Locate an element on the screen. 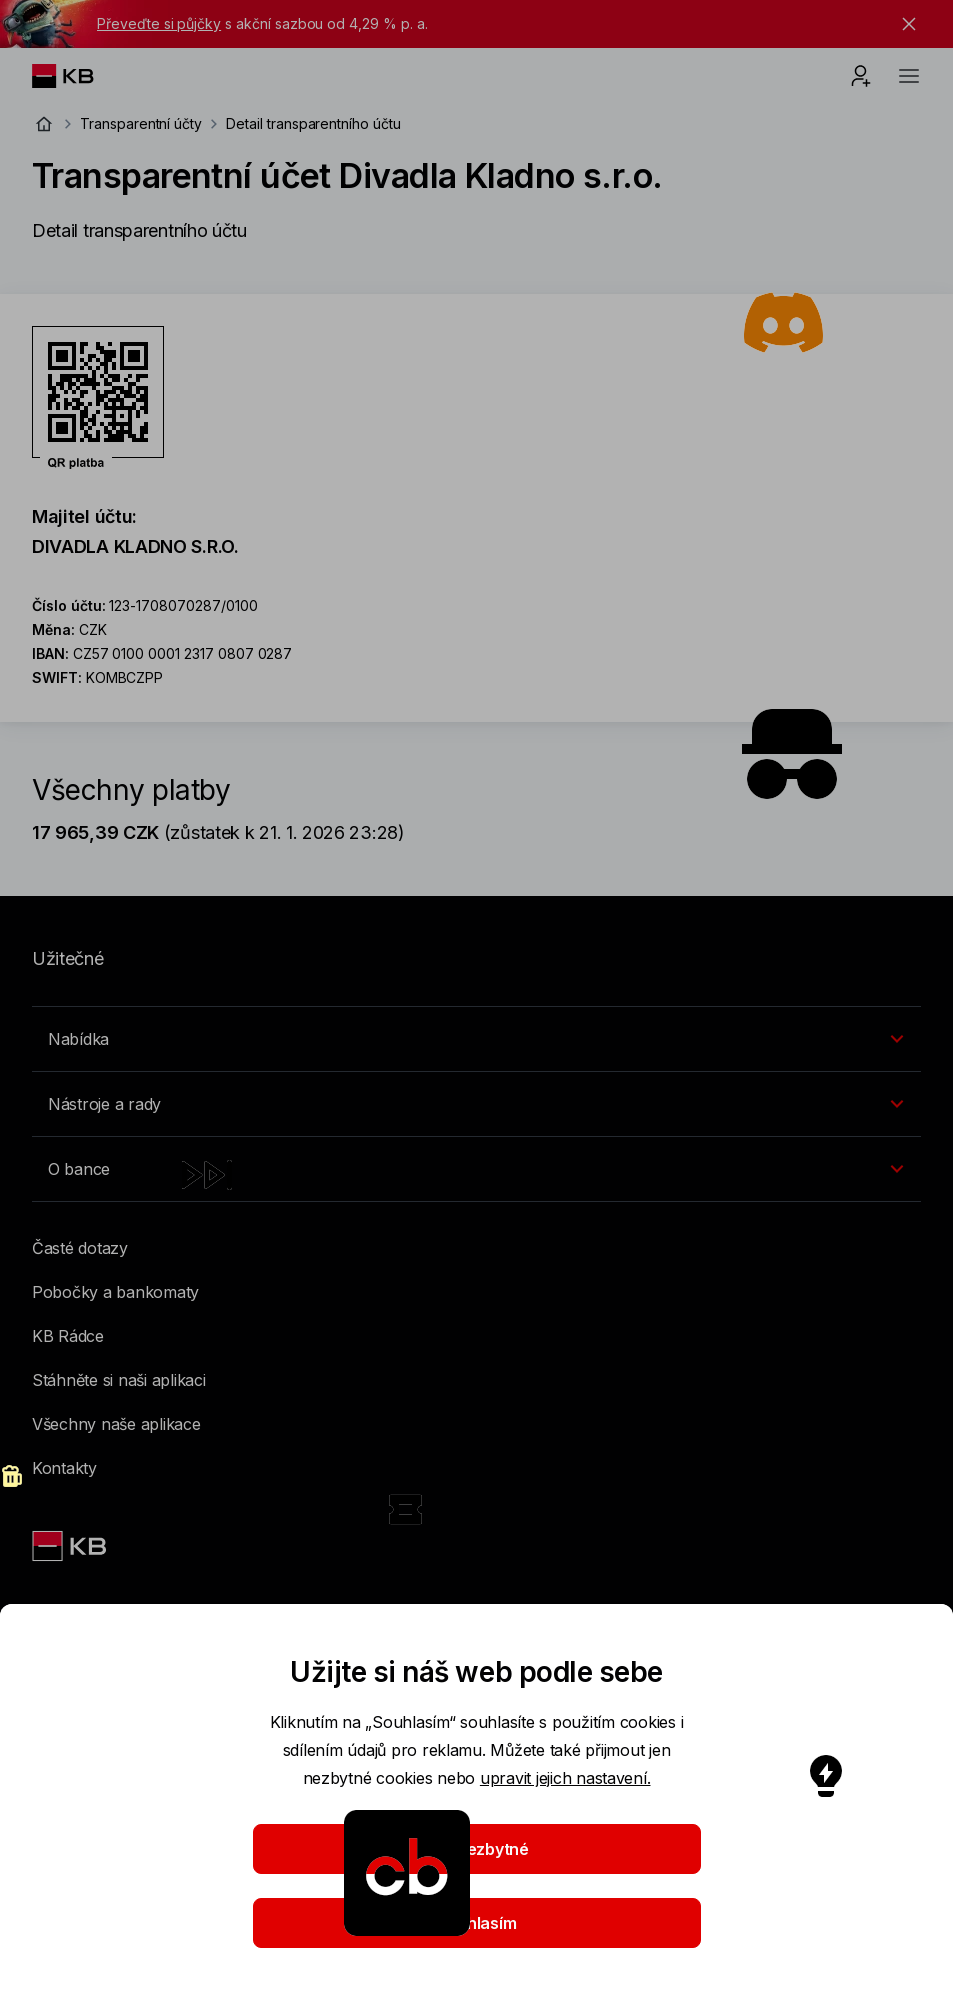 The height and width of the screenshot is (1996, 953). access quick ideas or tips is located at coordinates (826, 1775).